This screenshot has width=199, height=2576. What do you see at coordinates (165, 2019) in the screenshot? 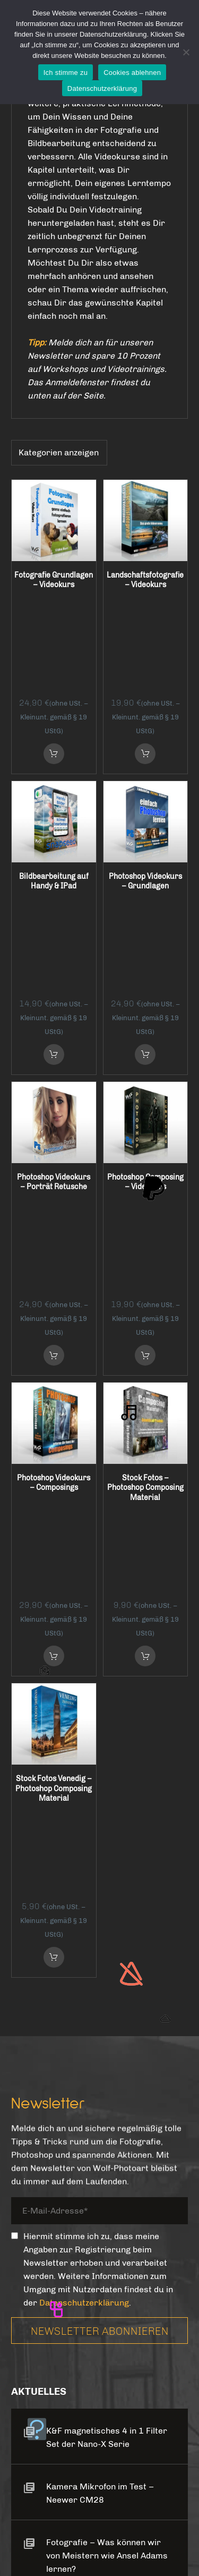
I see `access cloud storage` at bounding box center [165, 2019].